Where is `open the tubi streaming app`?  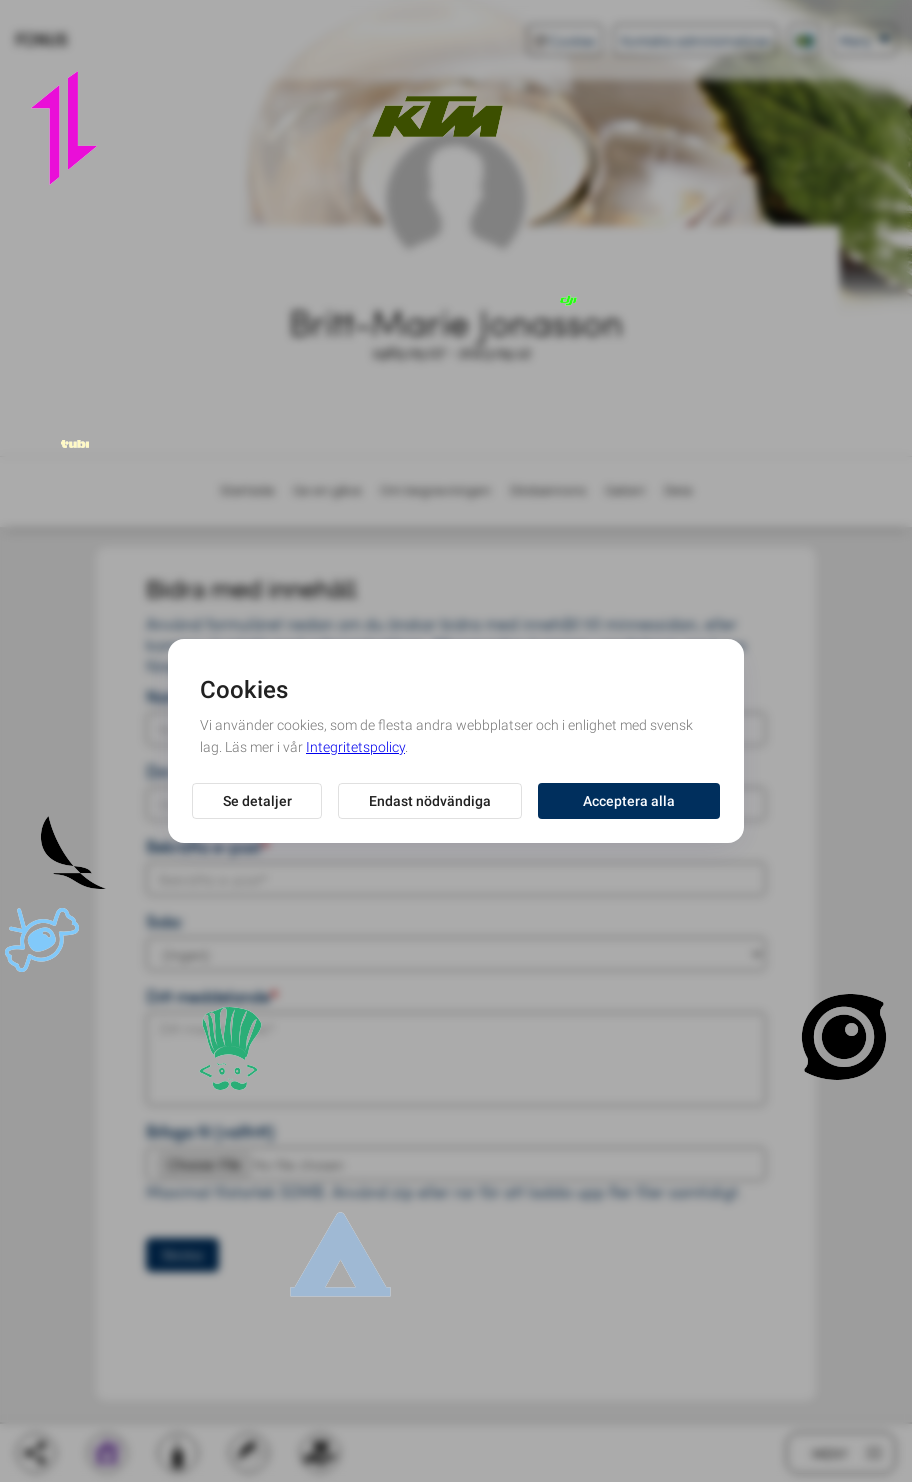 open the tubi streaming app is located at coordinates (75, 444).